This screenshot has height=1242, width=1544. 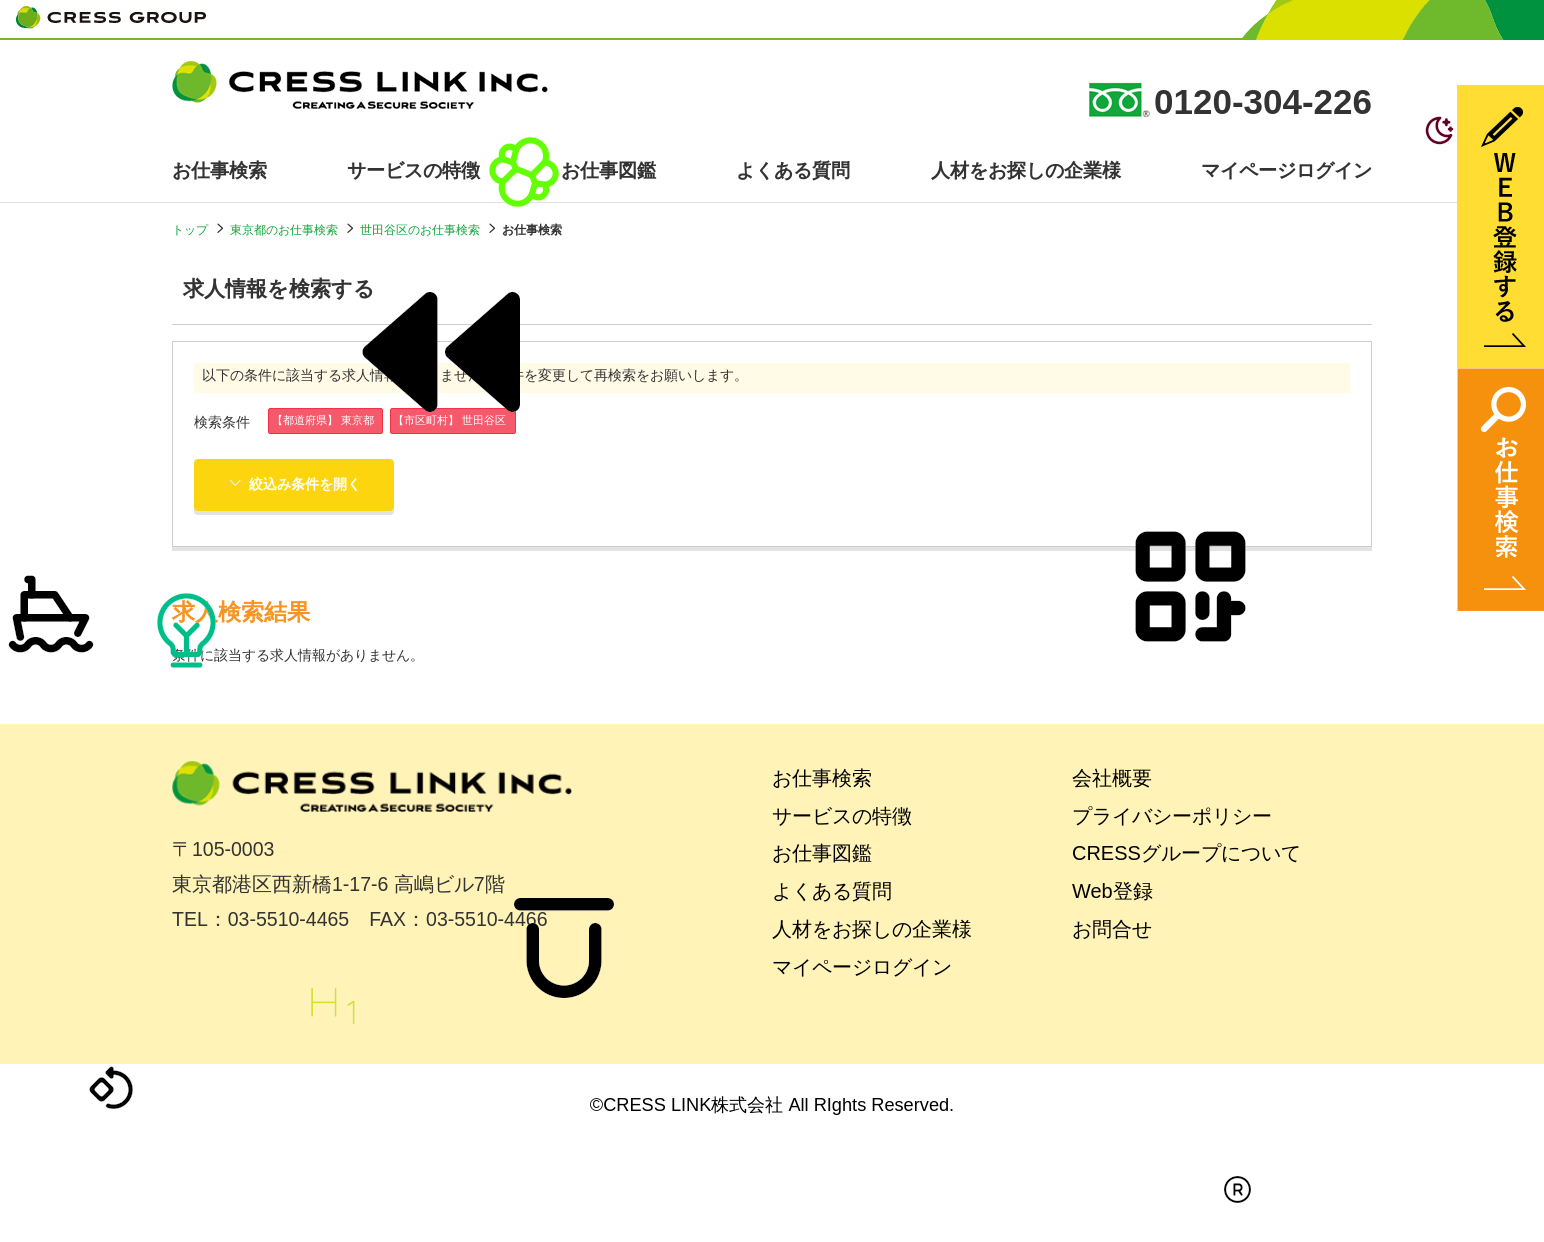 What do you see at coordinates (1439, 130) in the screenshot?
I see `toggle dark mode or night theme` at bounding box center [1439, 130].